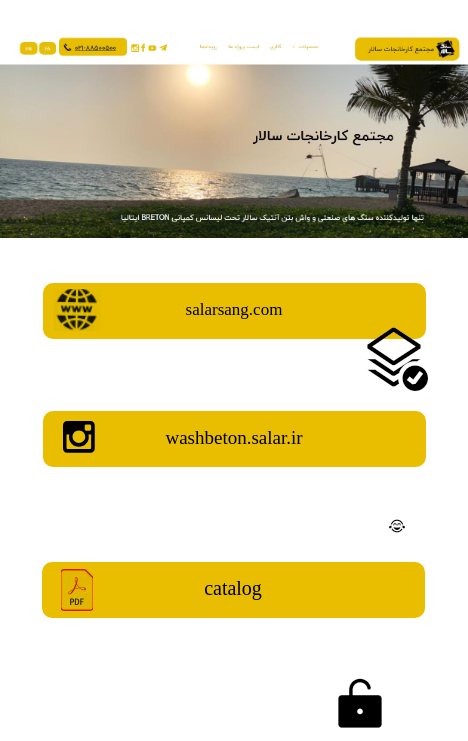 The height and width of the screenshot is (741, 468). Describe the element at coordinates (397, 526) in the screenshot. I see `react with a laughing emoji` at that location.